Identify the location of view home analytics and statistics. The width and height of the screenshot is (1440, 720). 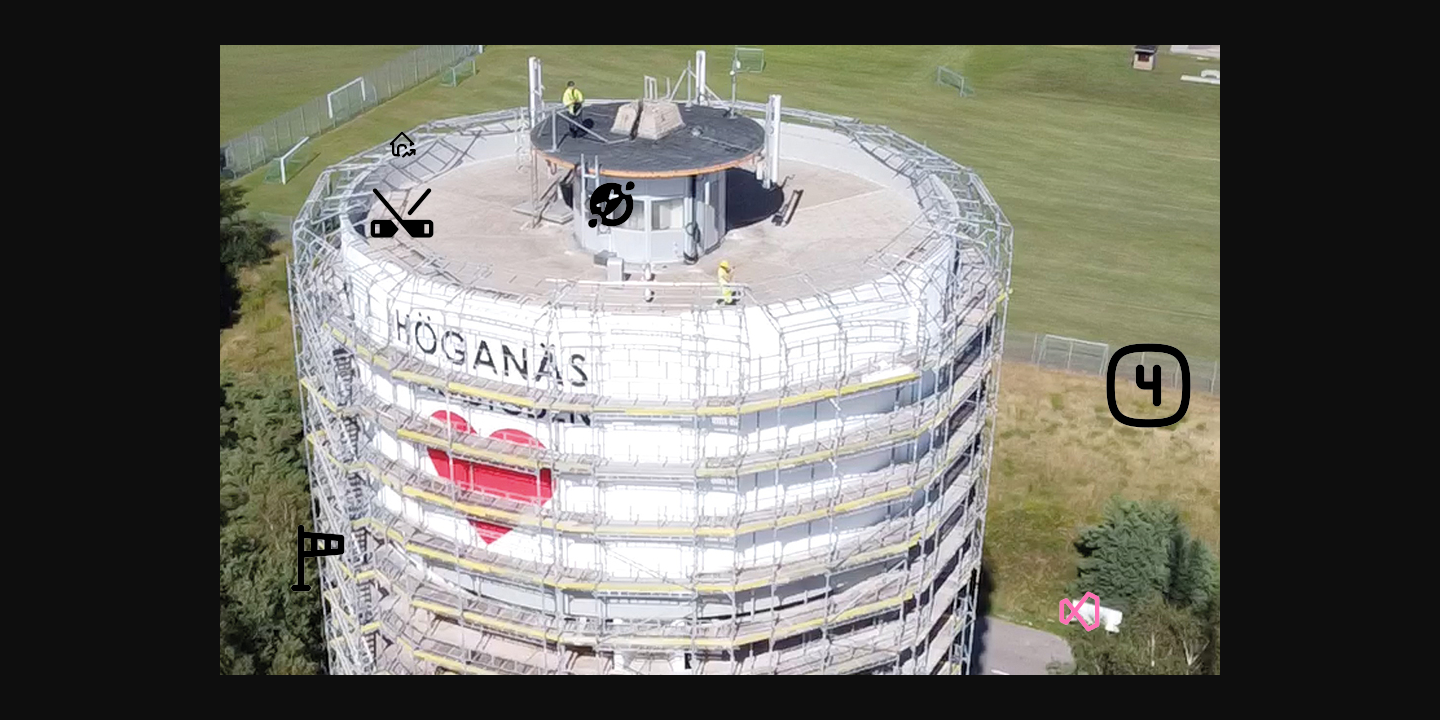
(402, 144).